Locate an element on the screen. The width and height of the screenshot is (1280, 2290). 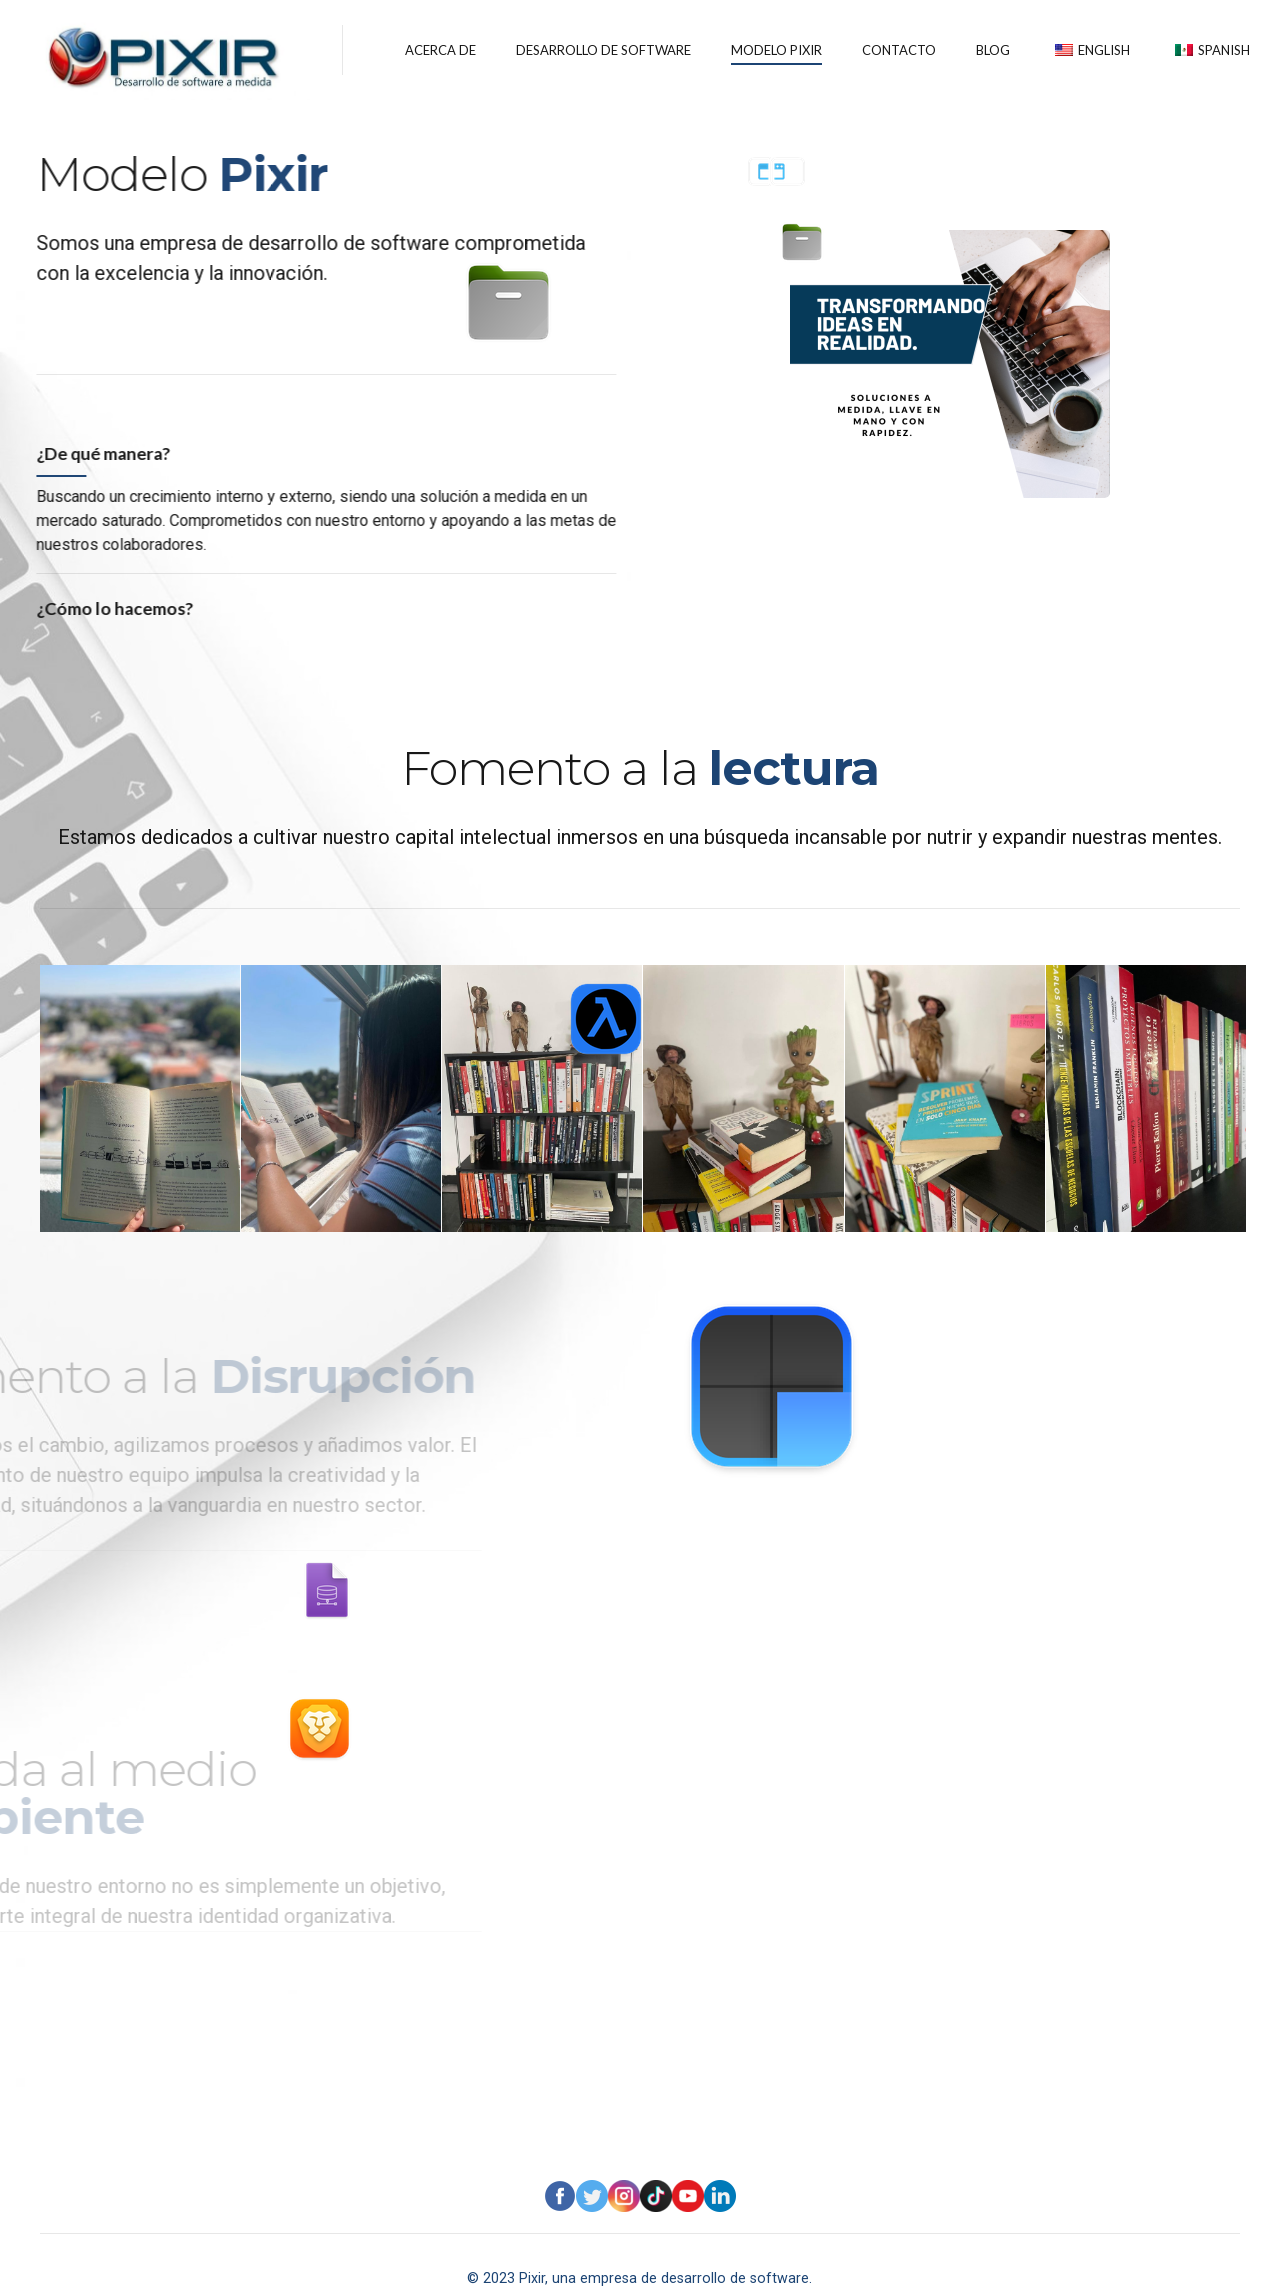
kexi database connection file is located at coordinates (327, 1591).